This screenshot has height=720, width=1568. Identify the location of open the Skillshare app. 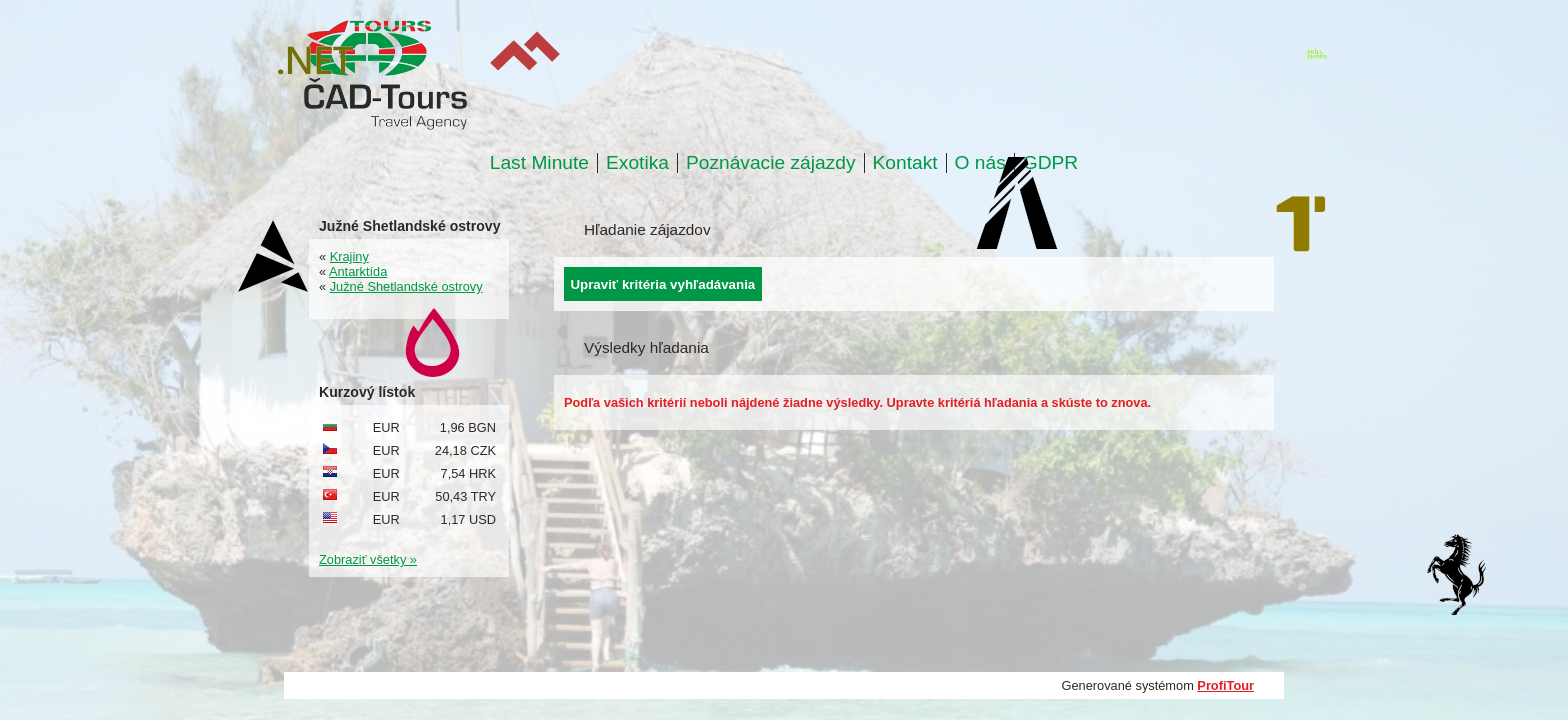
(1317, 53).